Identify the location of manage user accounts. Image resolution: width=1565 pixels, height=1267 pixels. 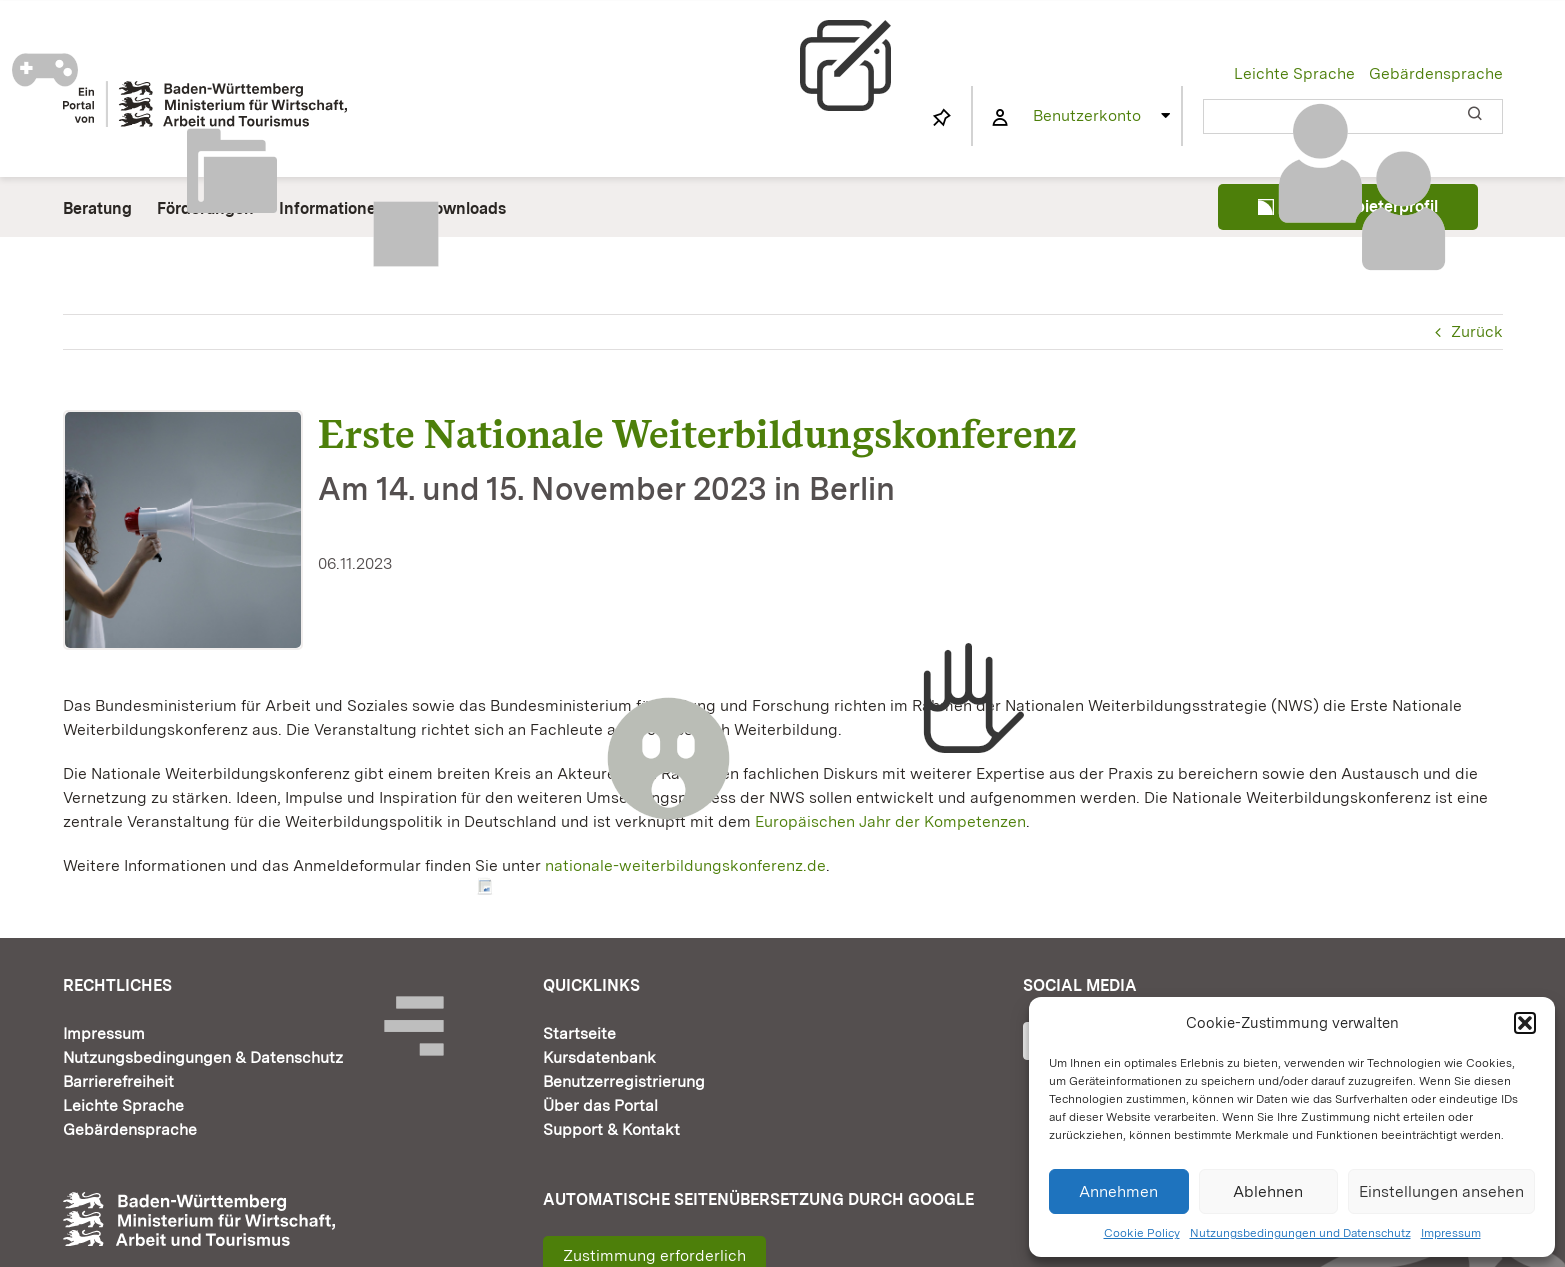
(1362, 187).